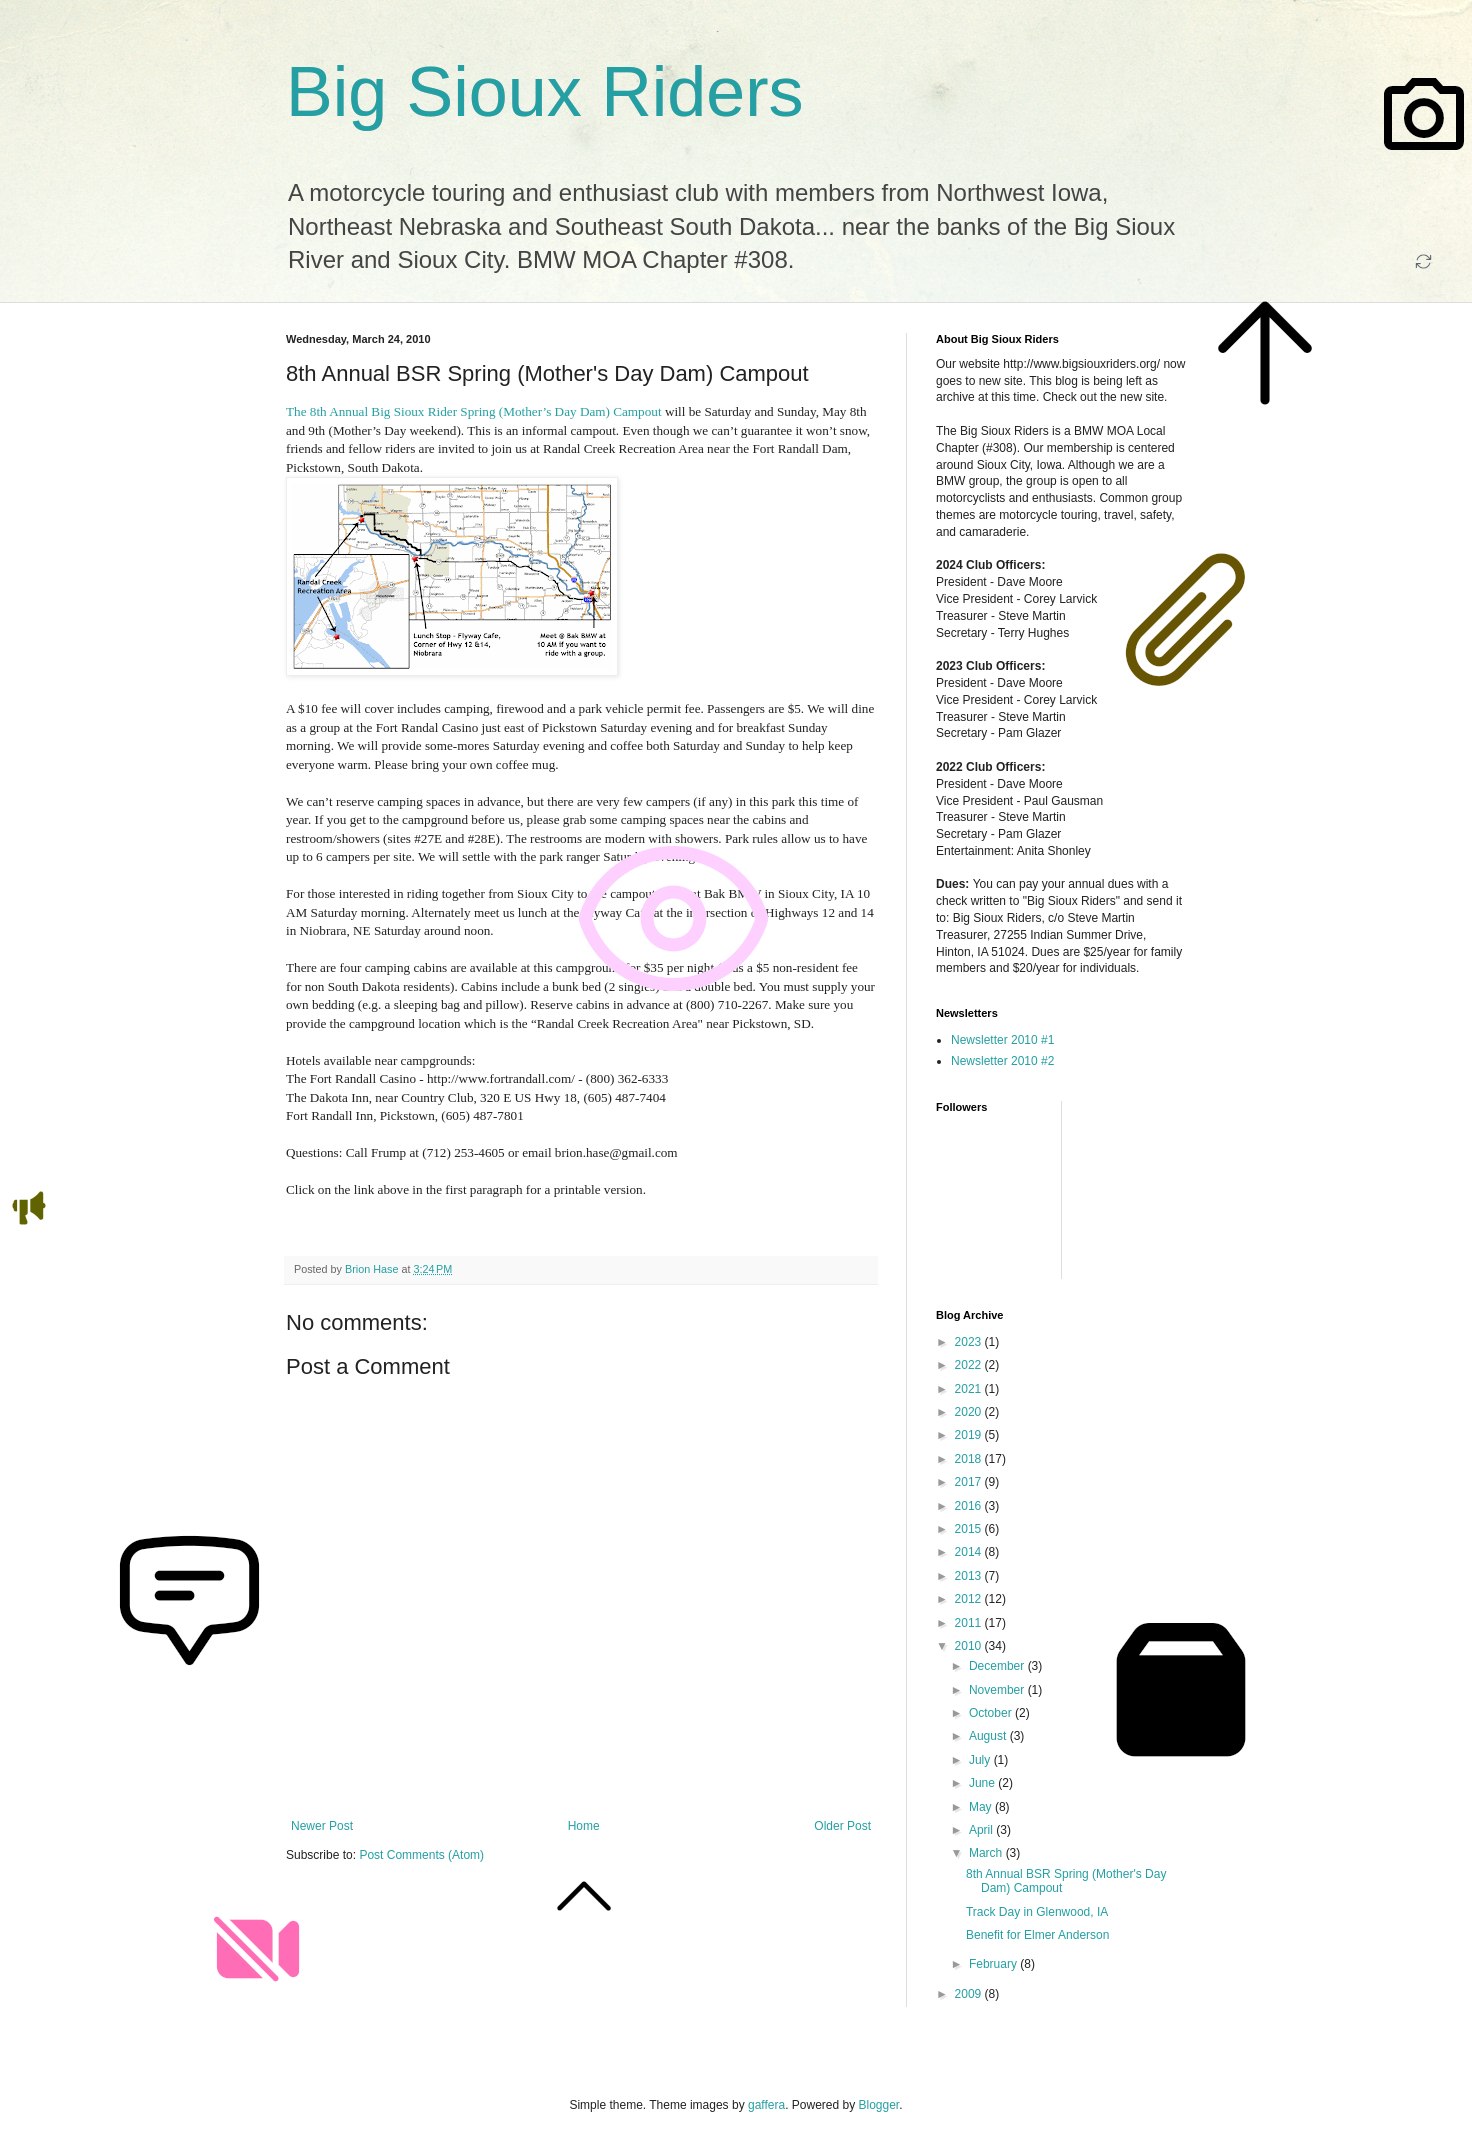  What do you see at coordinates (189, 1600) in the screenshot?
I see `open chat or messaging` at bounding box center [189, 1600].